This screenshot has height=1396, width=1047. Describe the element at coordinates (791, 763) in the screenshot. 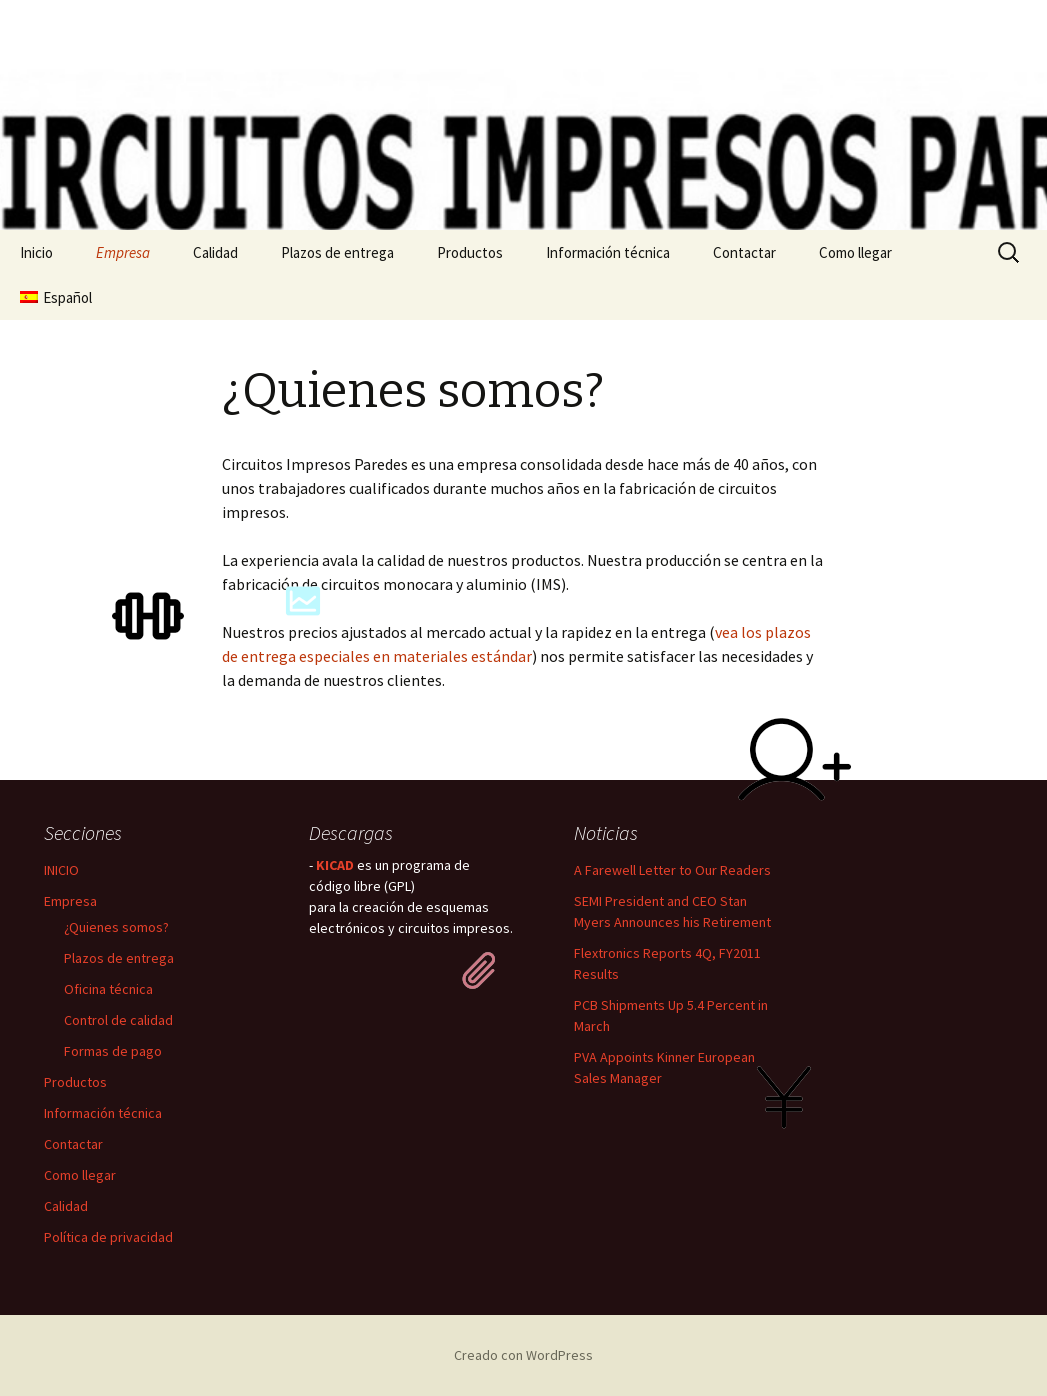

I see `add a new contact or friend` at that location.